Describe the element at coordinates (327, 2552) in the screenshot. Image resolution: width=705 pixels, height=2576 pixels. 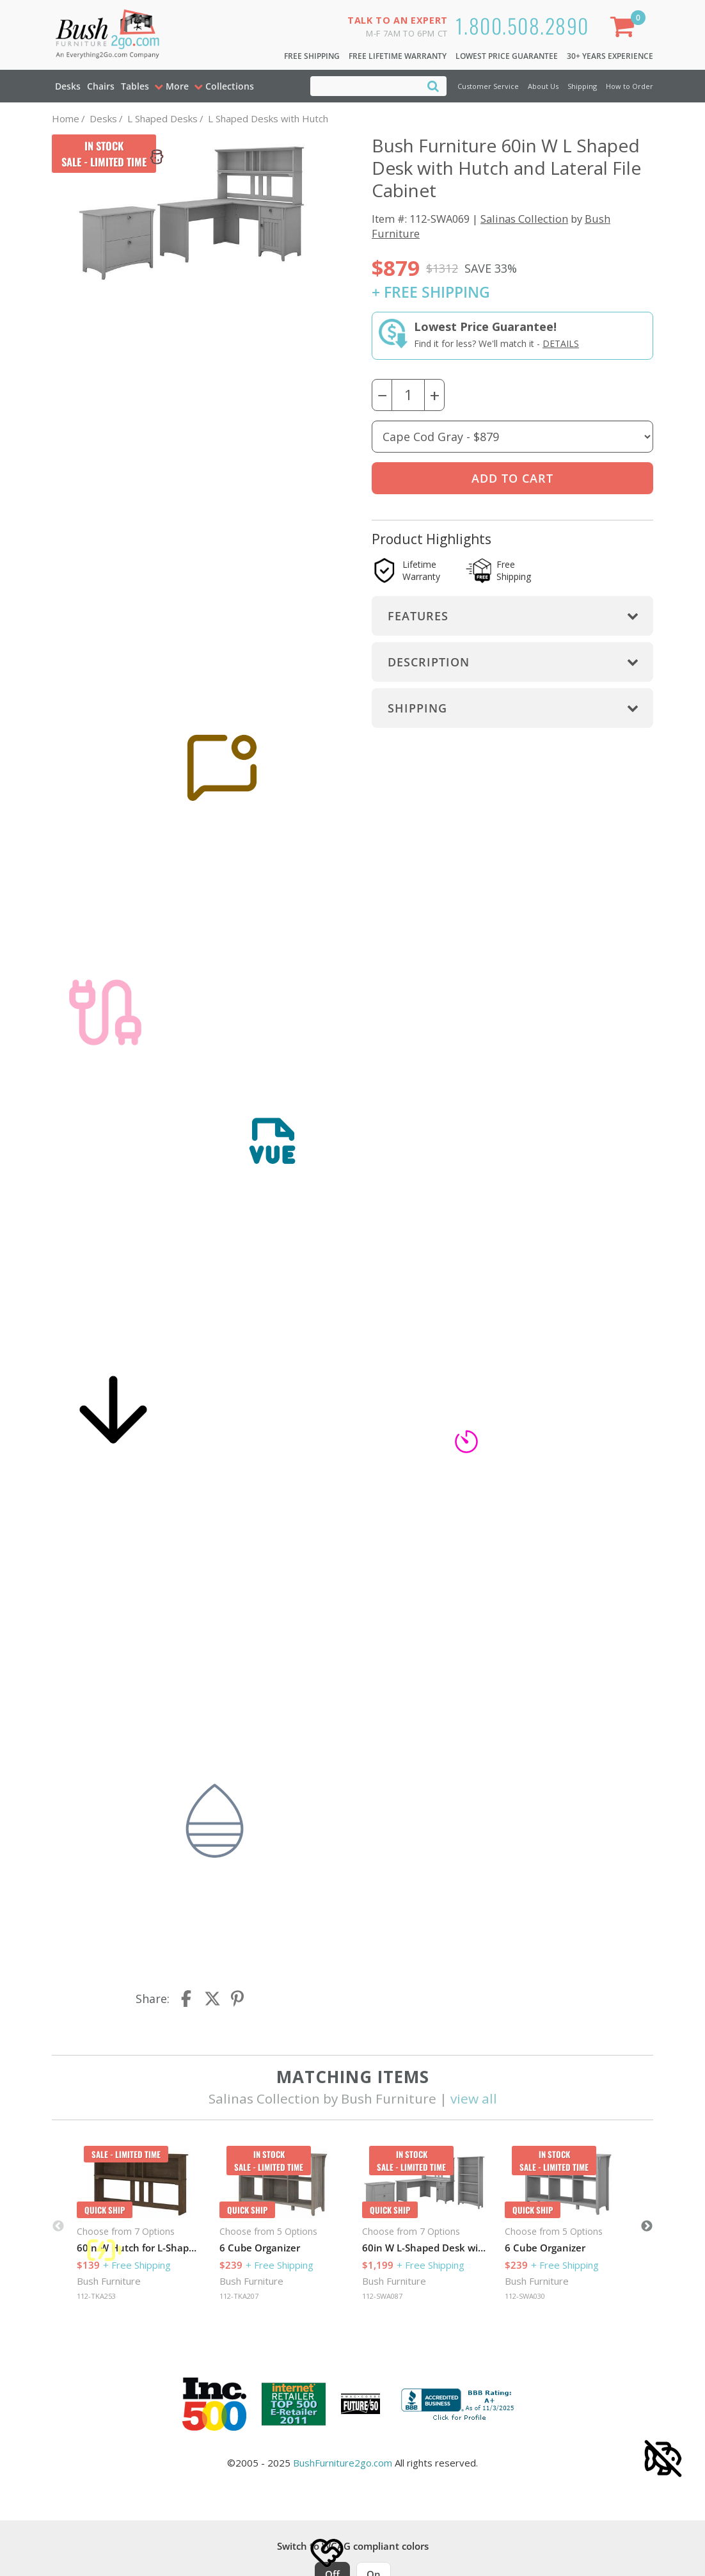
I see `access partnership or collaboration features` at that location.